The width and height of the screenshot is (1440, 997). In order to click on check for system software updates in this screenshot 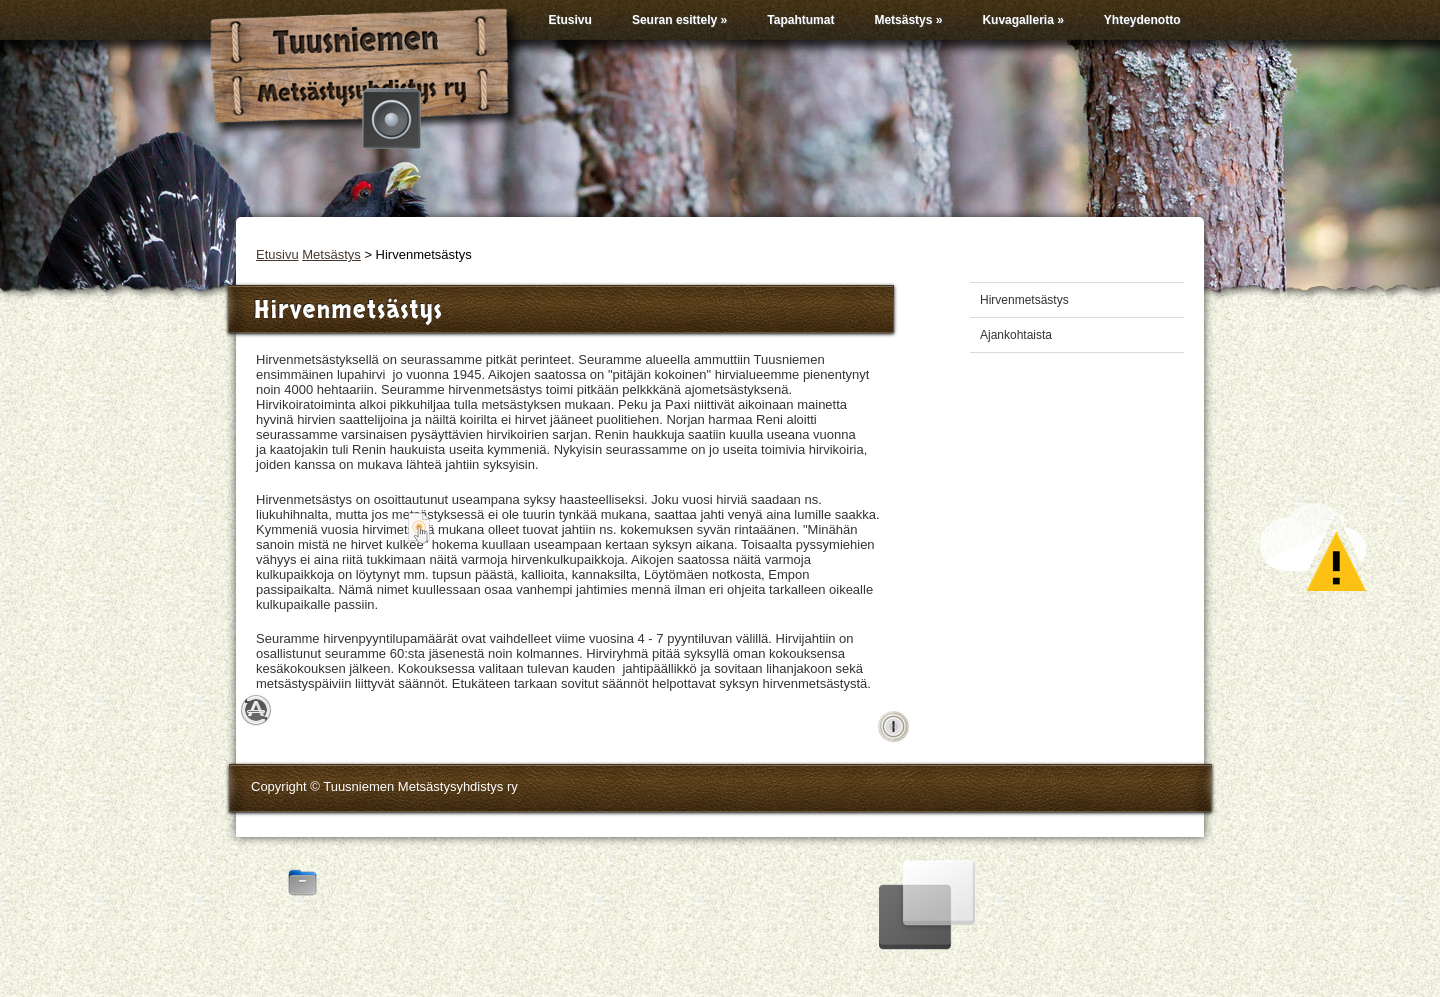, I will do `click(256, 710)`.